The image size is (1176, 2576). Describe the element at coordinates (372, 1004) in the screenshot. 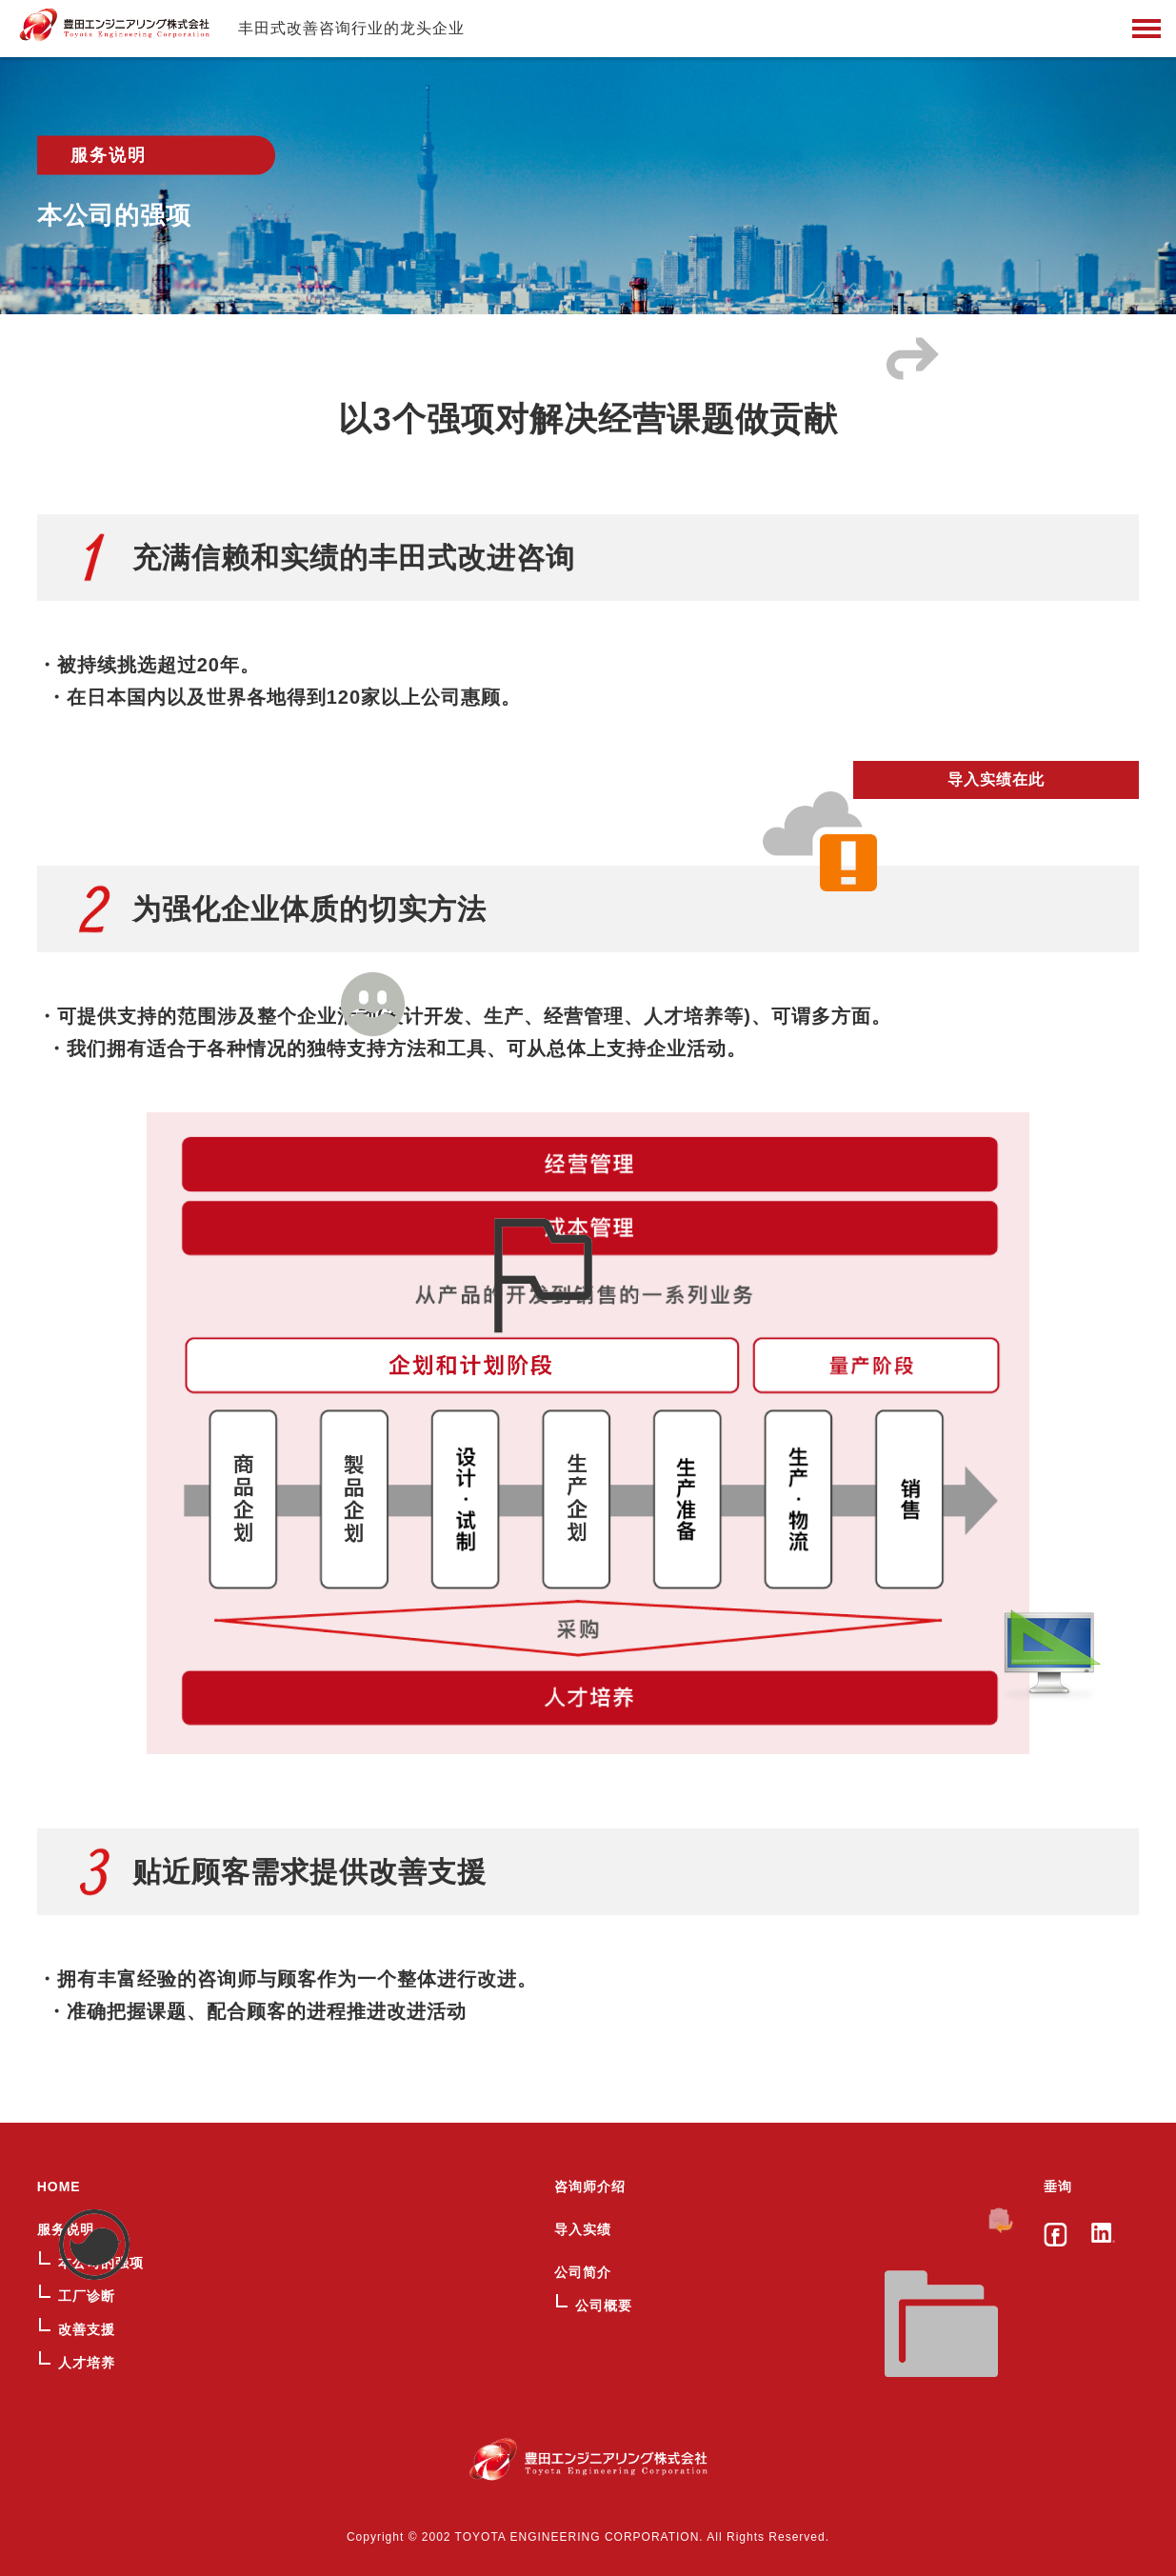

I see `indicates a warning or concerning status` at that location.